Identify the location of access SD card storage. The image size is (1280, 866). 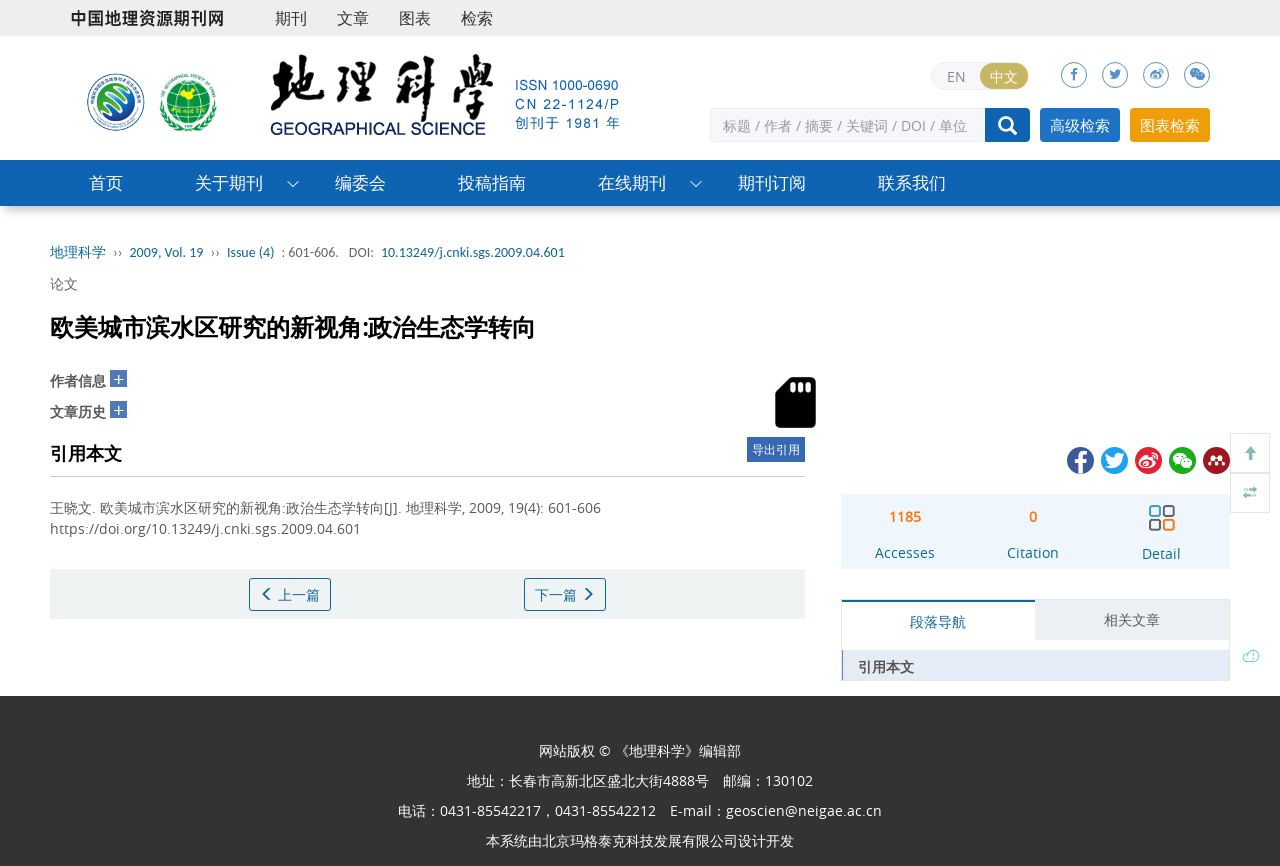
(795, 402).